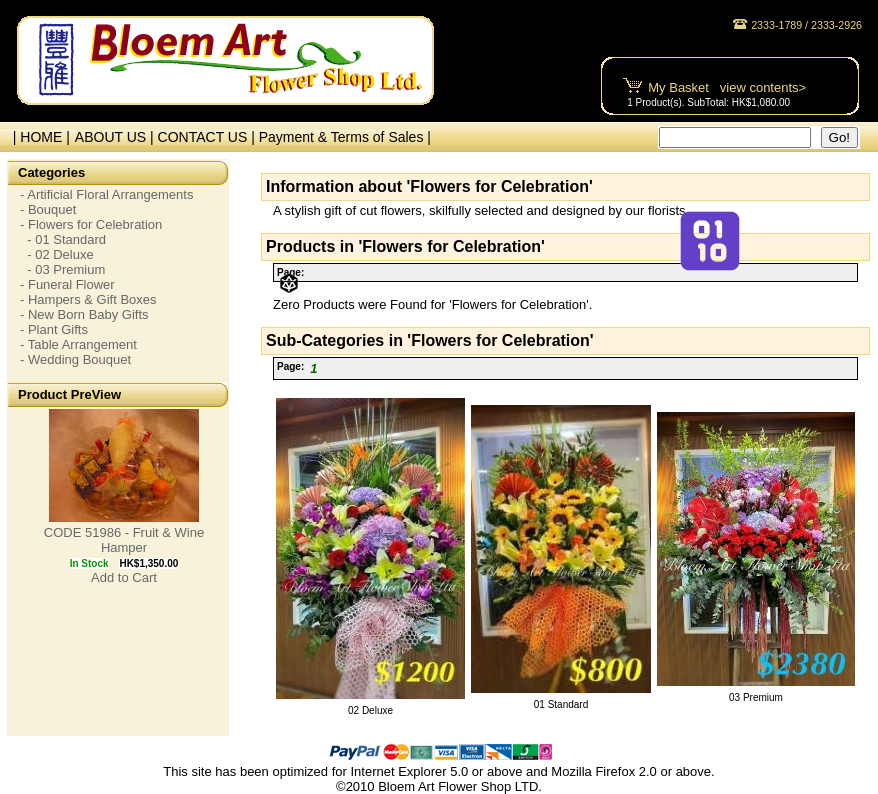  What do you see at coordinates (710, 241) in the screenshot?
I see `view binary or raw data` at bounding box center [710, 241].